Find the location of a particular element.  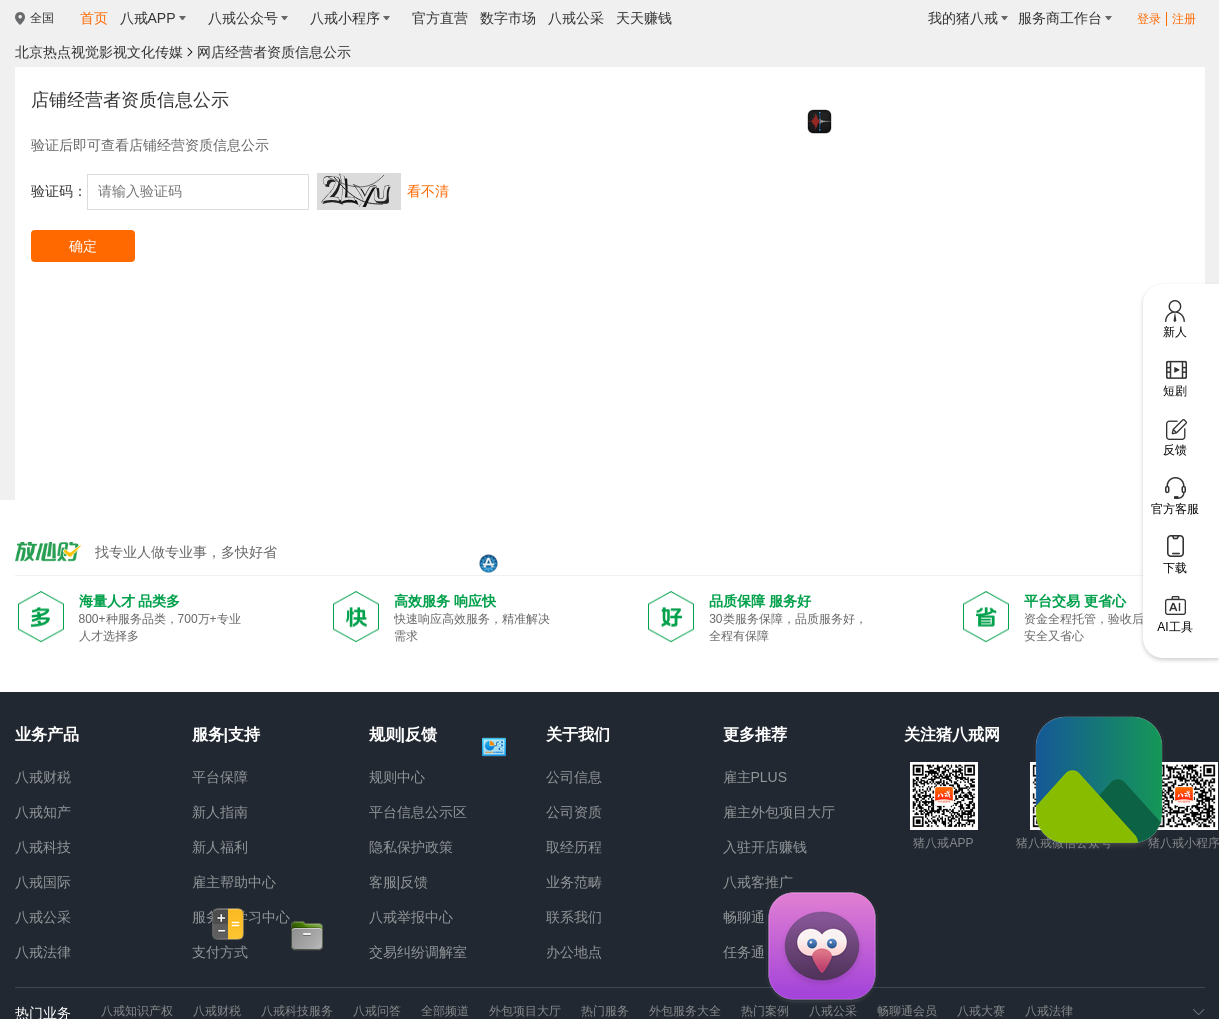

open windows control panel settings is located at coordinates (494, 747).